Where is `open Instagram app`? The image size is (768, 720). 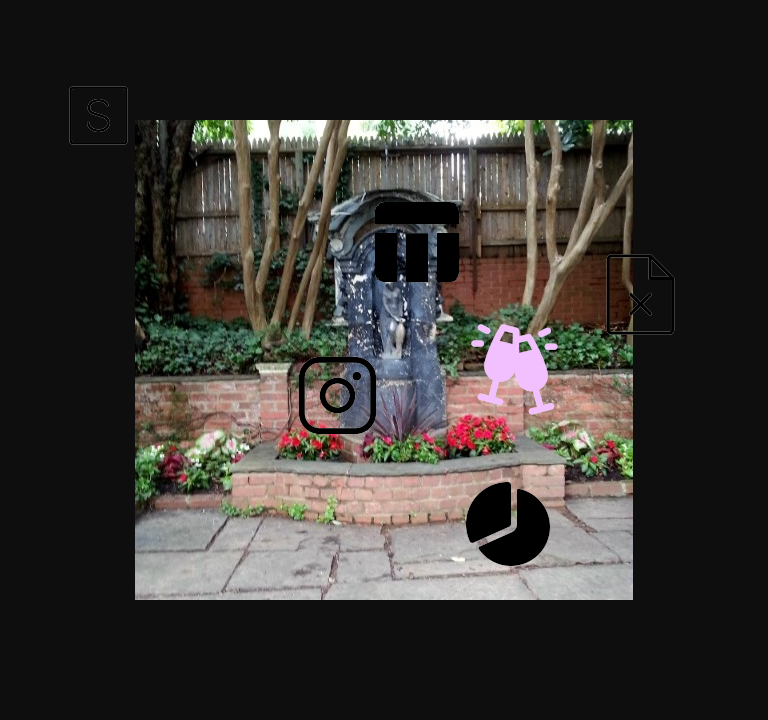 open Instagram app is located at coordinates (337, 395).